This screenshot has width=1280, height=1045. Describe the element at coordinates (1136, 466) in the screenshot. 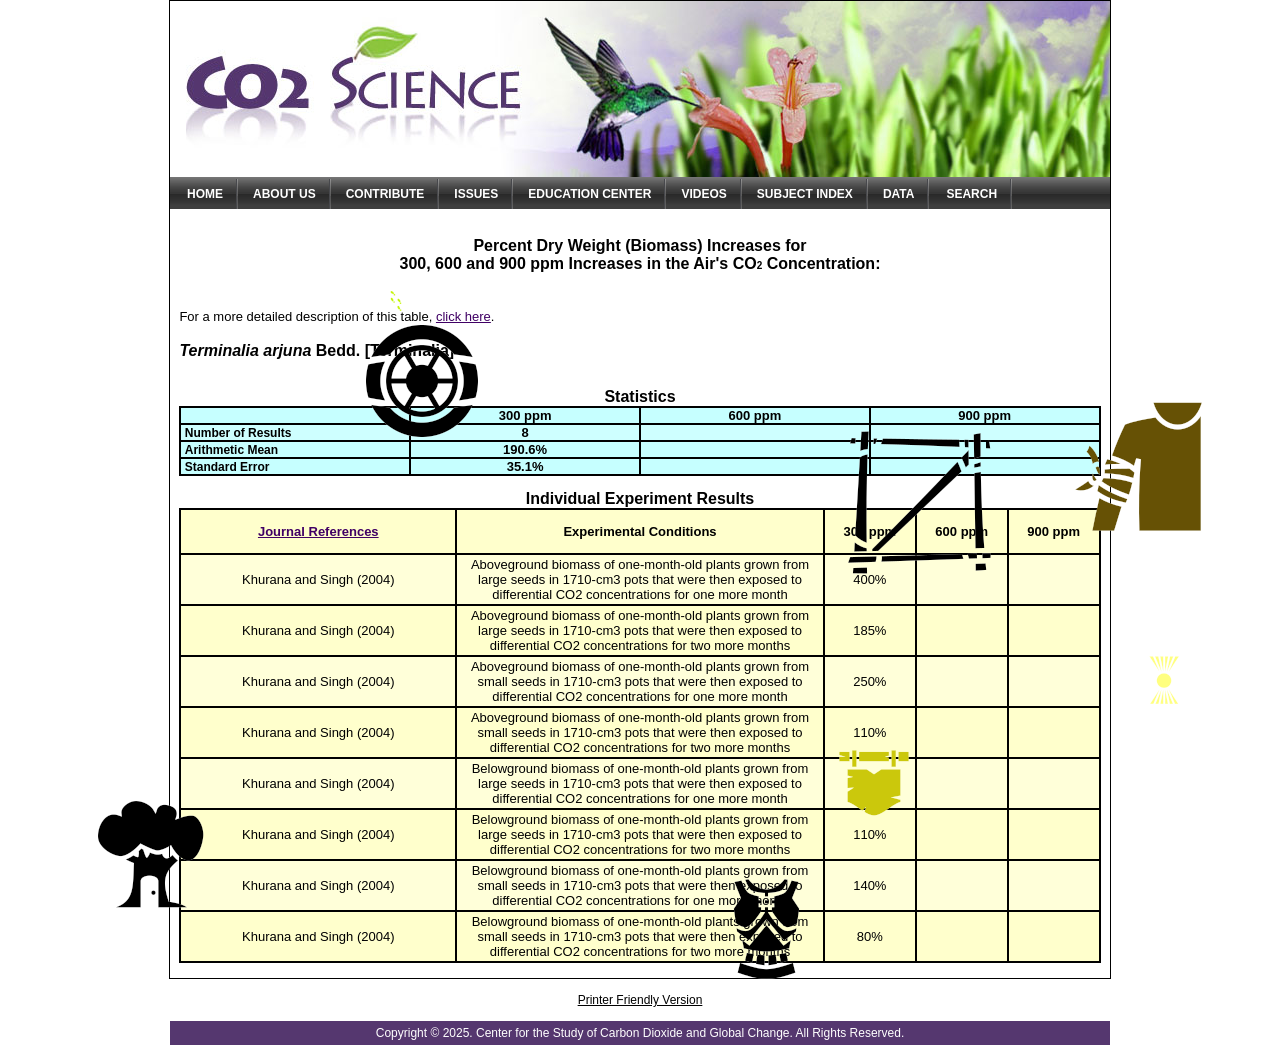

I see `report an injury or health issue` at that location.